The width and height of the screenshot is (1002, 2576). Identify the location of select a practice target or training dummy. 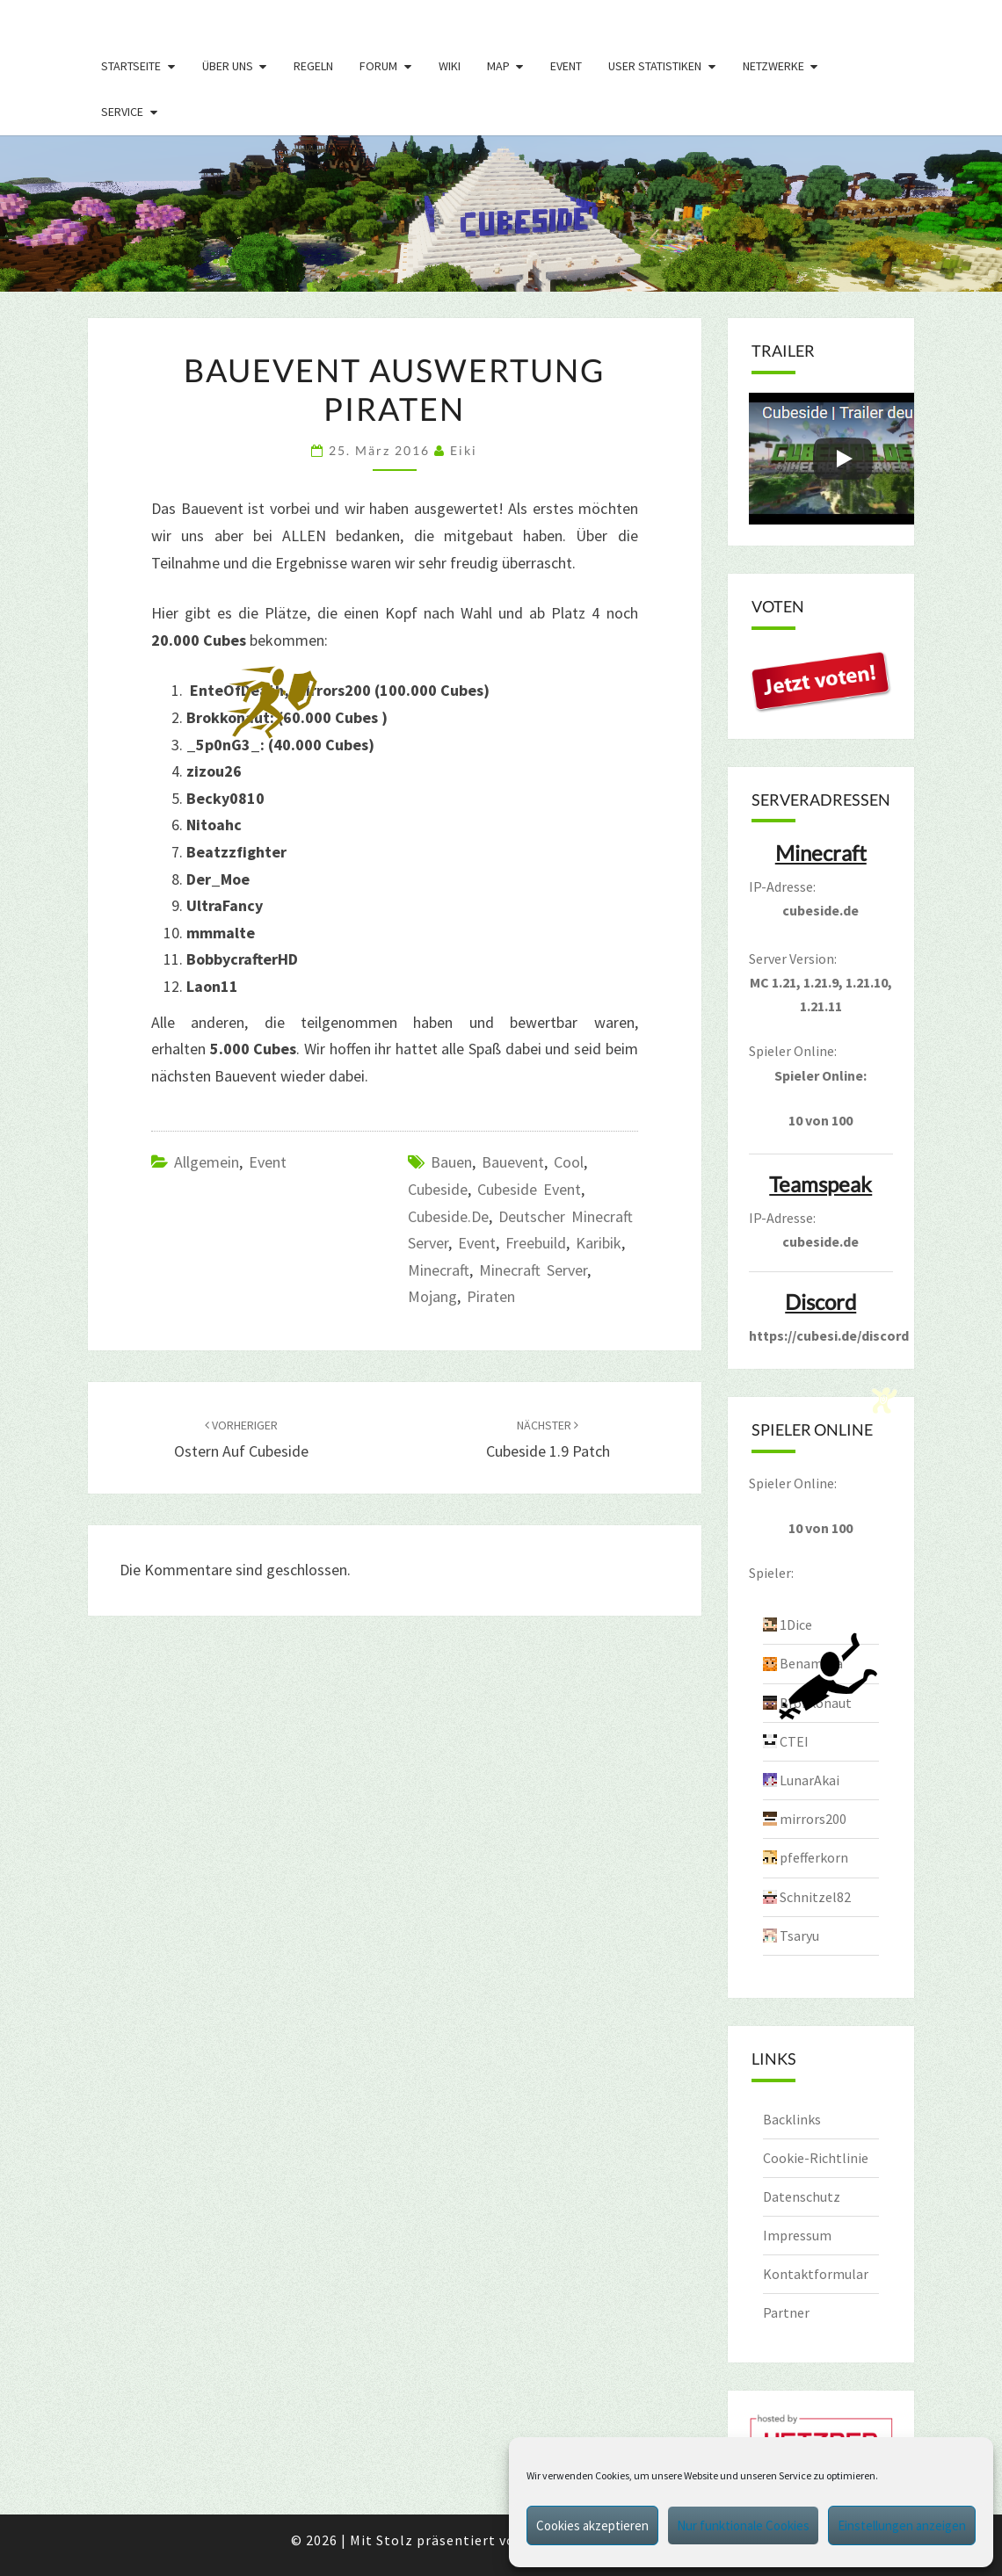
(884, 1400).